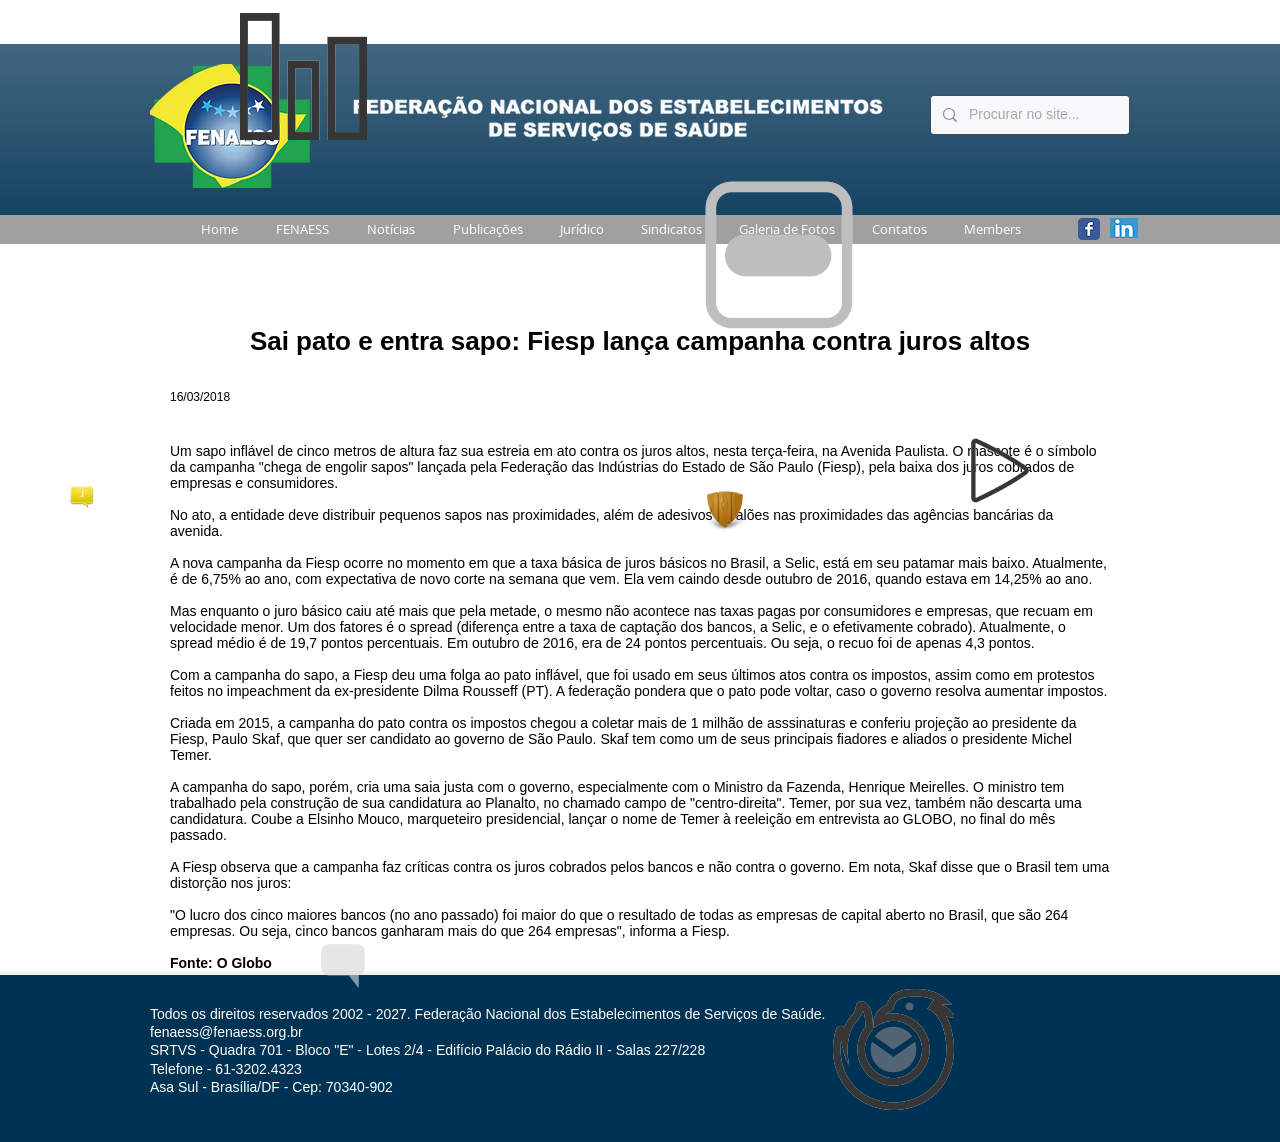 The image size is (1280, 1142). What do you see at coordinates (998, 470) in the screenshot?
I see `play media content` at bounding box center [998, 470].